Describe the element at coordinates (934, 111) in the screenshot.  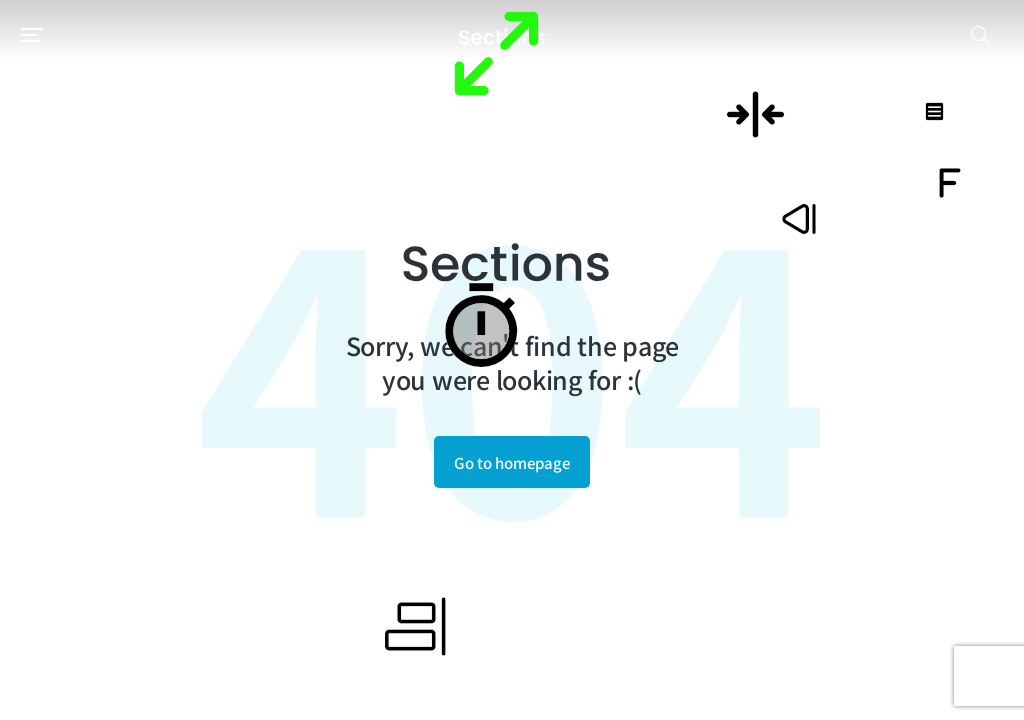
I see `view list of items` at that location.